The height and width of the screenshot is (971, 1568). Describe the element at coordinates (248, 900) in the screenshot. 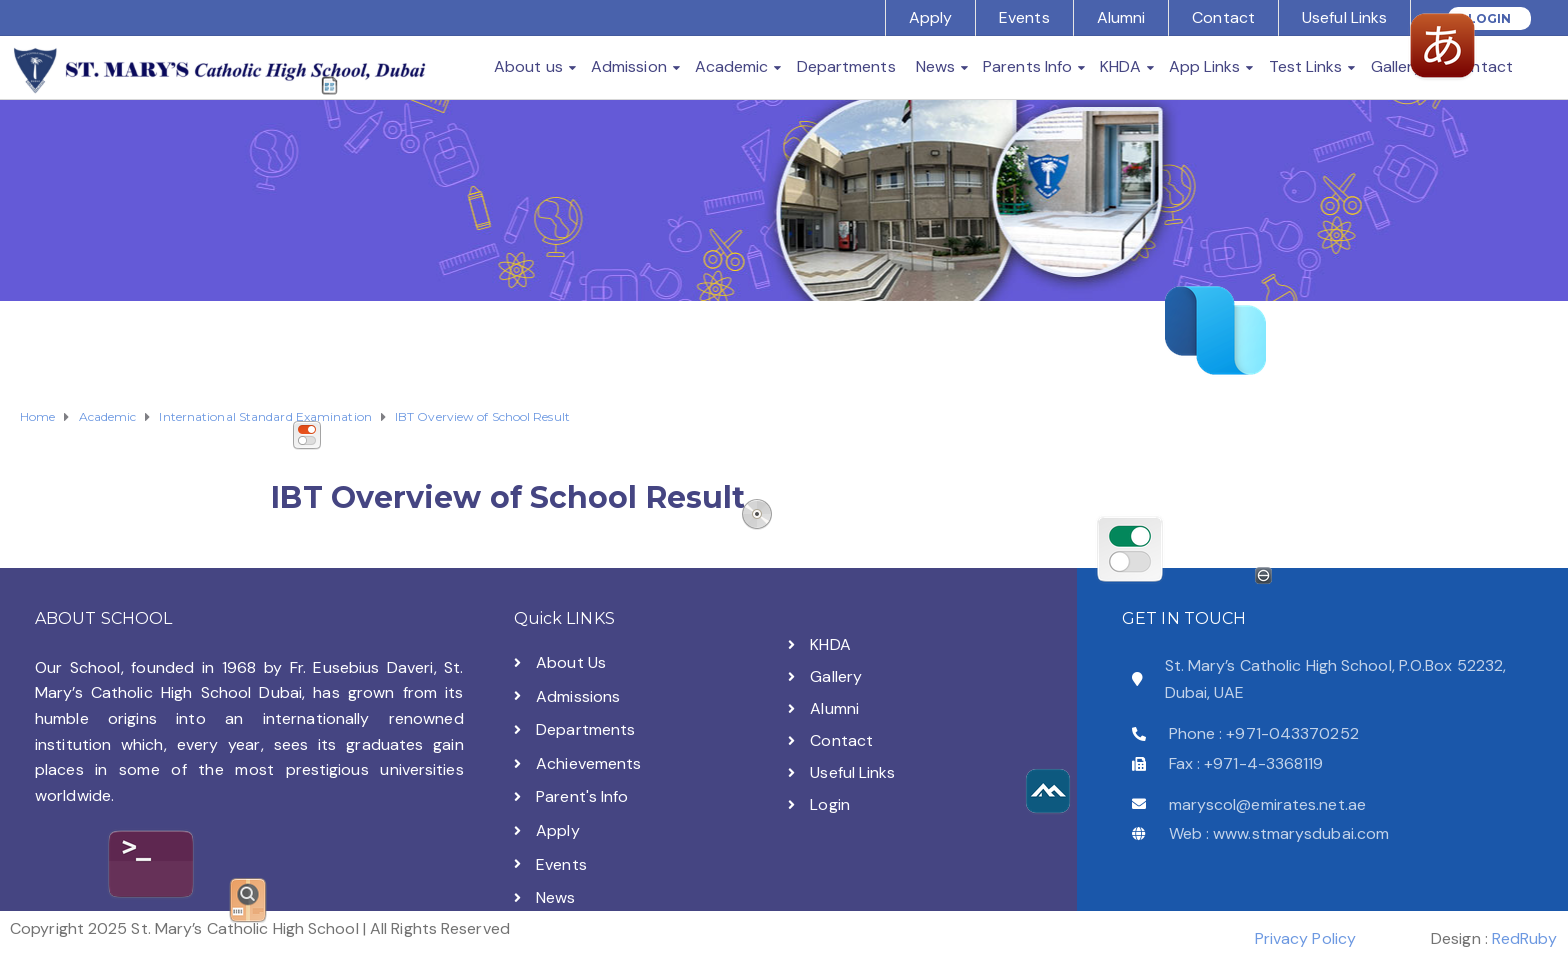

I see `resolving package dependencies` at that location.